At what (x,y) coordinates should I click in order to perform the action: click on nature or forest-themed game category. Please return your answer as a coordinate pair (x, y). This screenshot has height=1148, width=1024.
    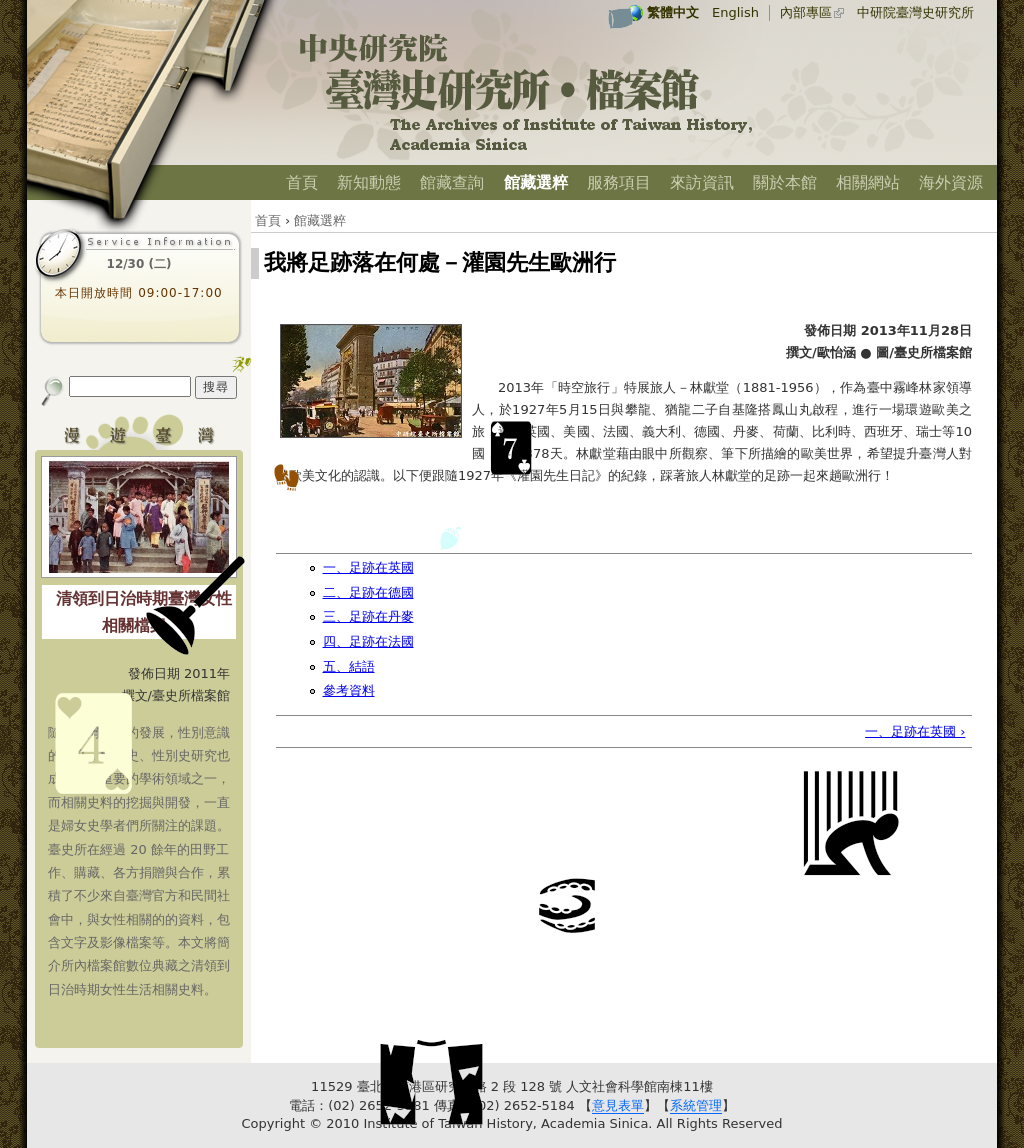
    Looking at the image, I should click on (450, 538).